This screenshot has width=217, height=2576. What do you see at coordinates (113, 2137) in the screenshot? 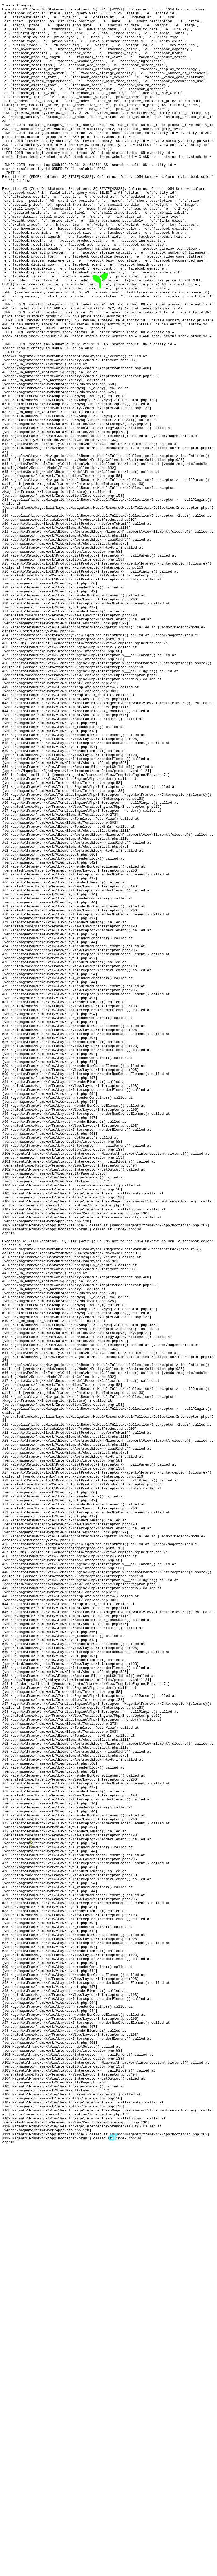
I see `locate a medical facility or field hospital` at bounding box center [113, 2137].